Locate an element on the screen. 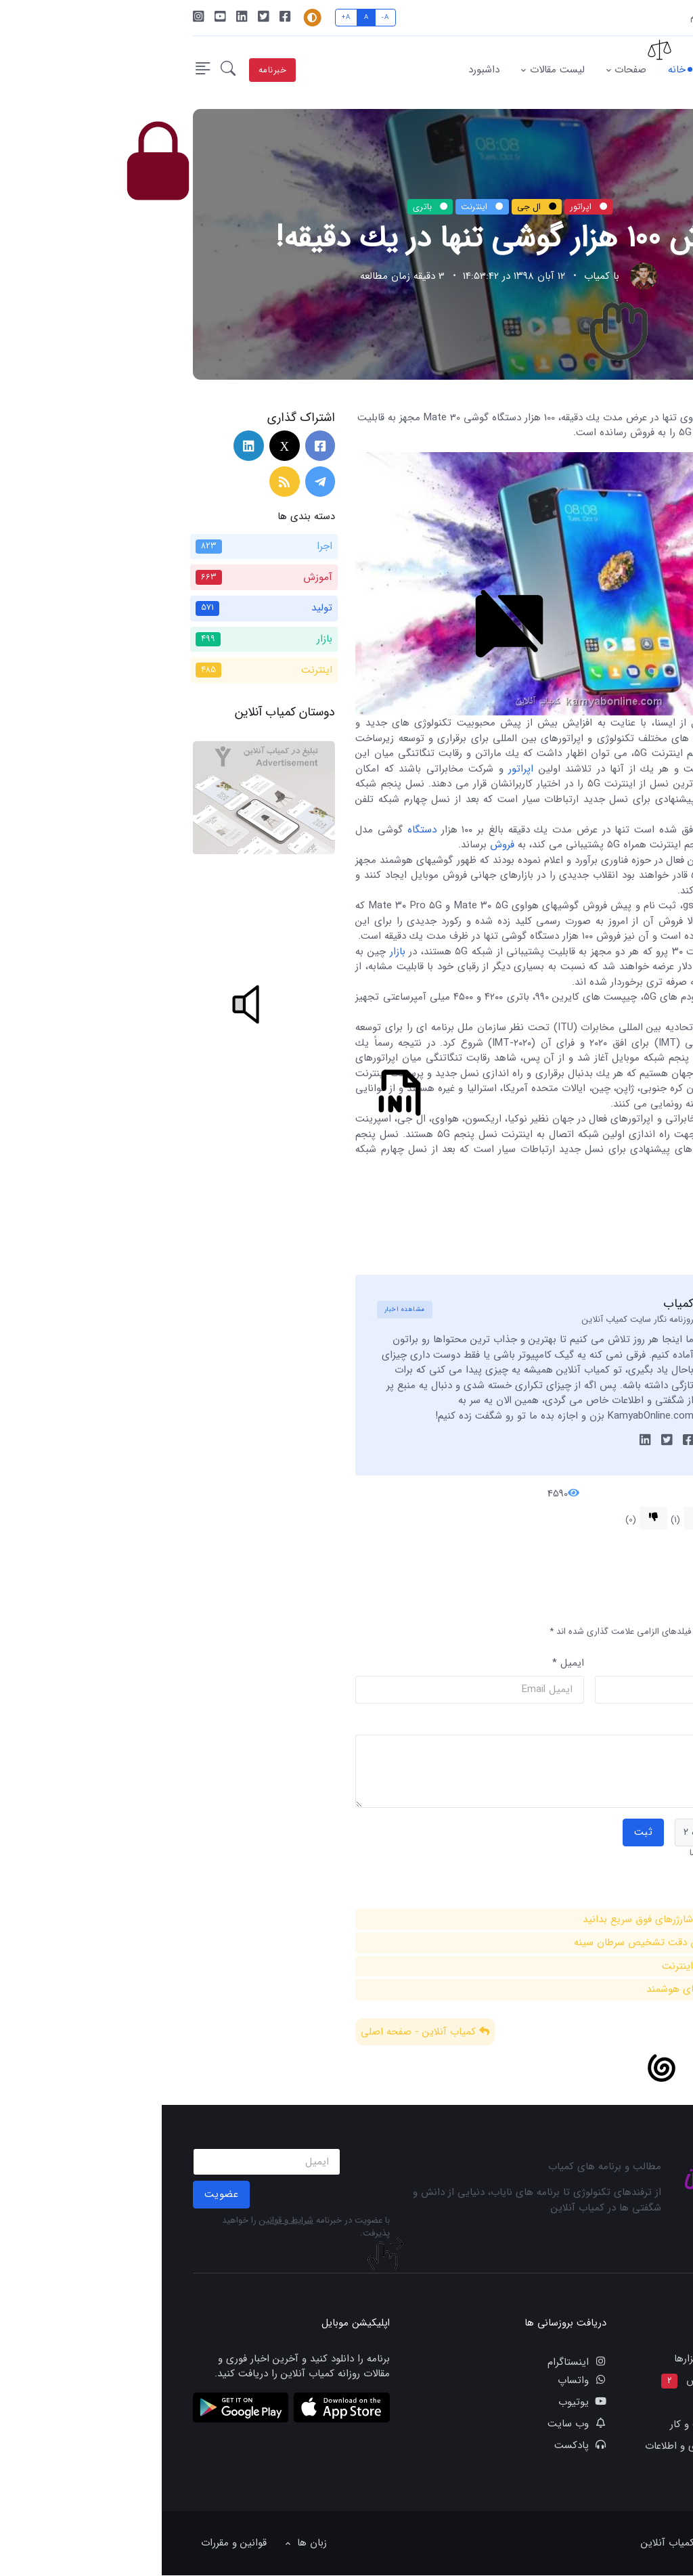 This screenshot has width=693, height=2576. mute or disable chat notifications is located at coordinates (509, 621).